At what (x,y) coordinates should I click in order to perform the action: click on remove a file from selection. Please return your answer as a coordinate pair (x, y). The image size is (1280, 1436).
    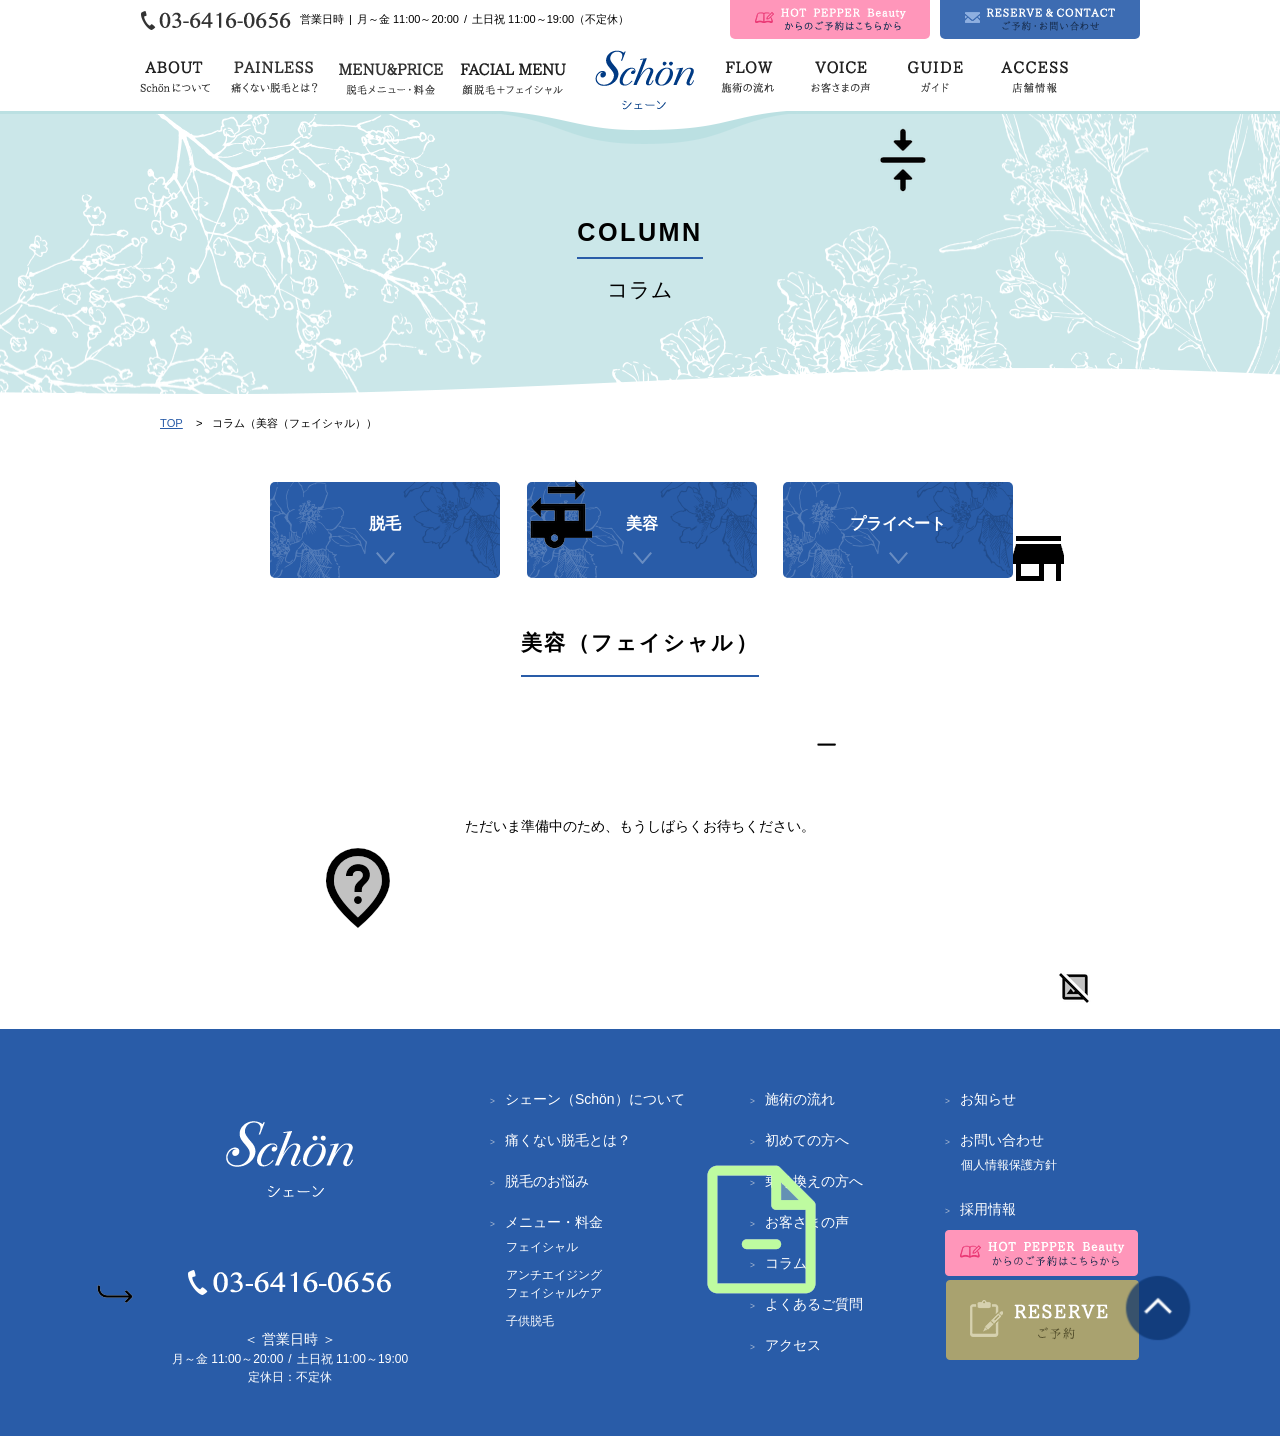
    Looking at the image, I should click on (761, 1229).